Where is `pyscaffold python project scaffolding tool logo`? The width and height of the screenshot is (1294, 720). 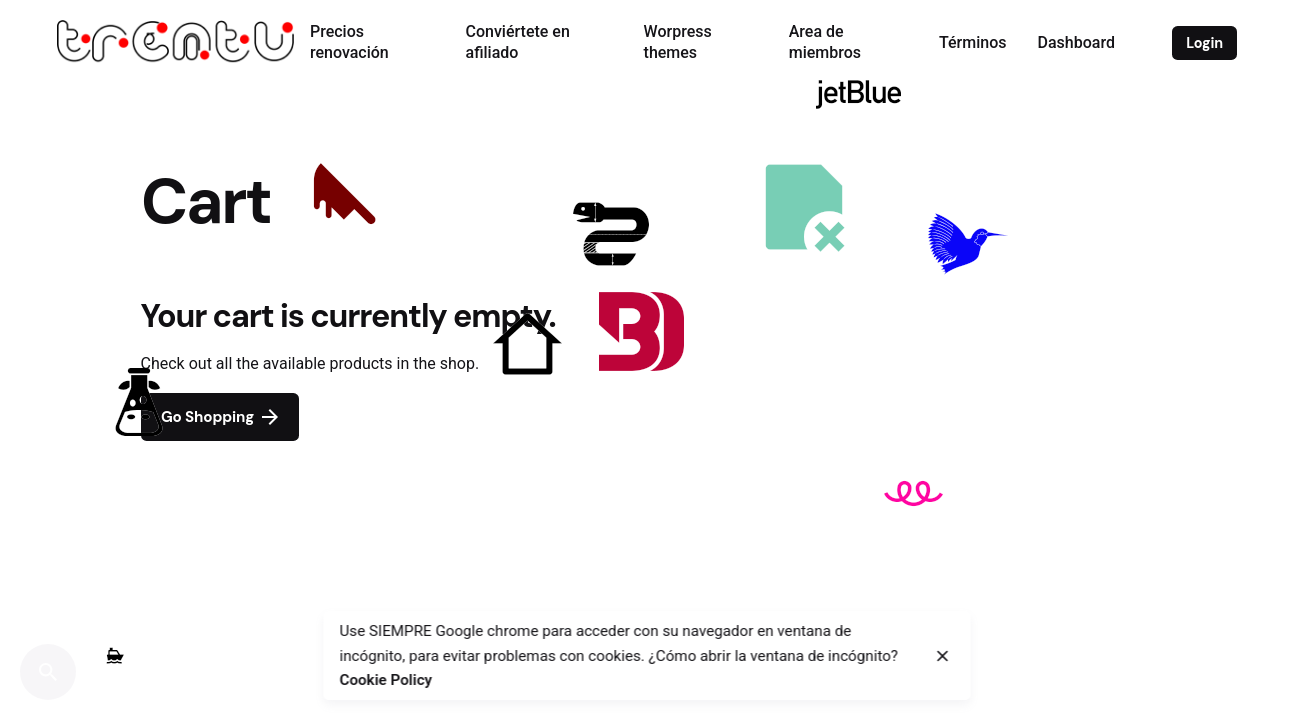 pyscaffold python project scaffolding tool logo is located at coordinates (611, 234).